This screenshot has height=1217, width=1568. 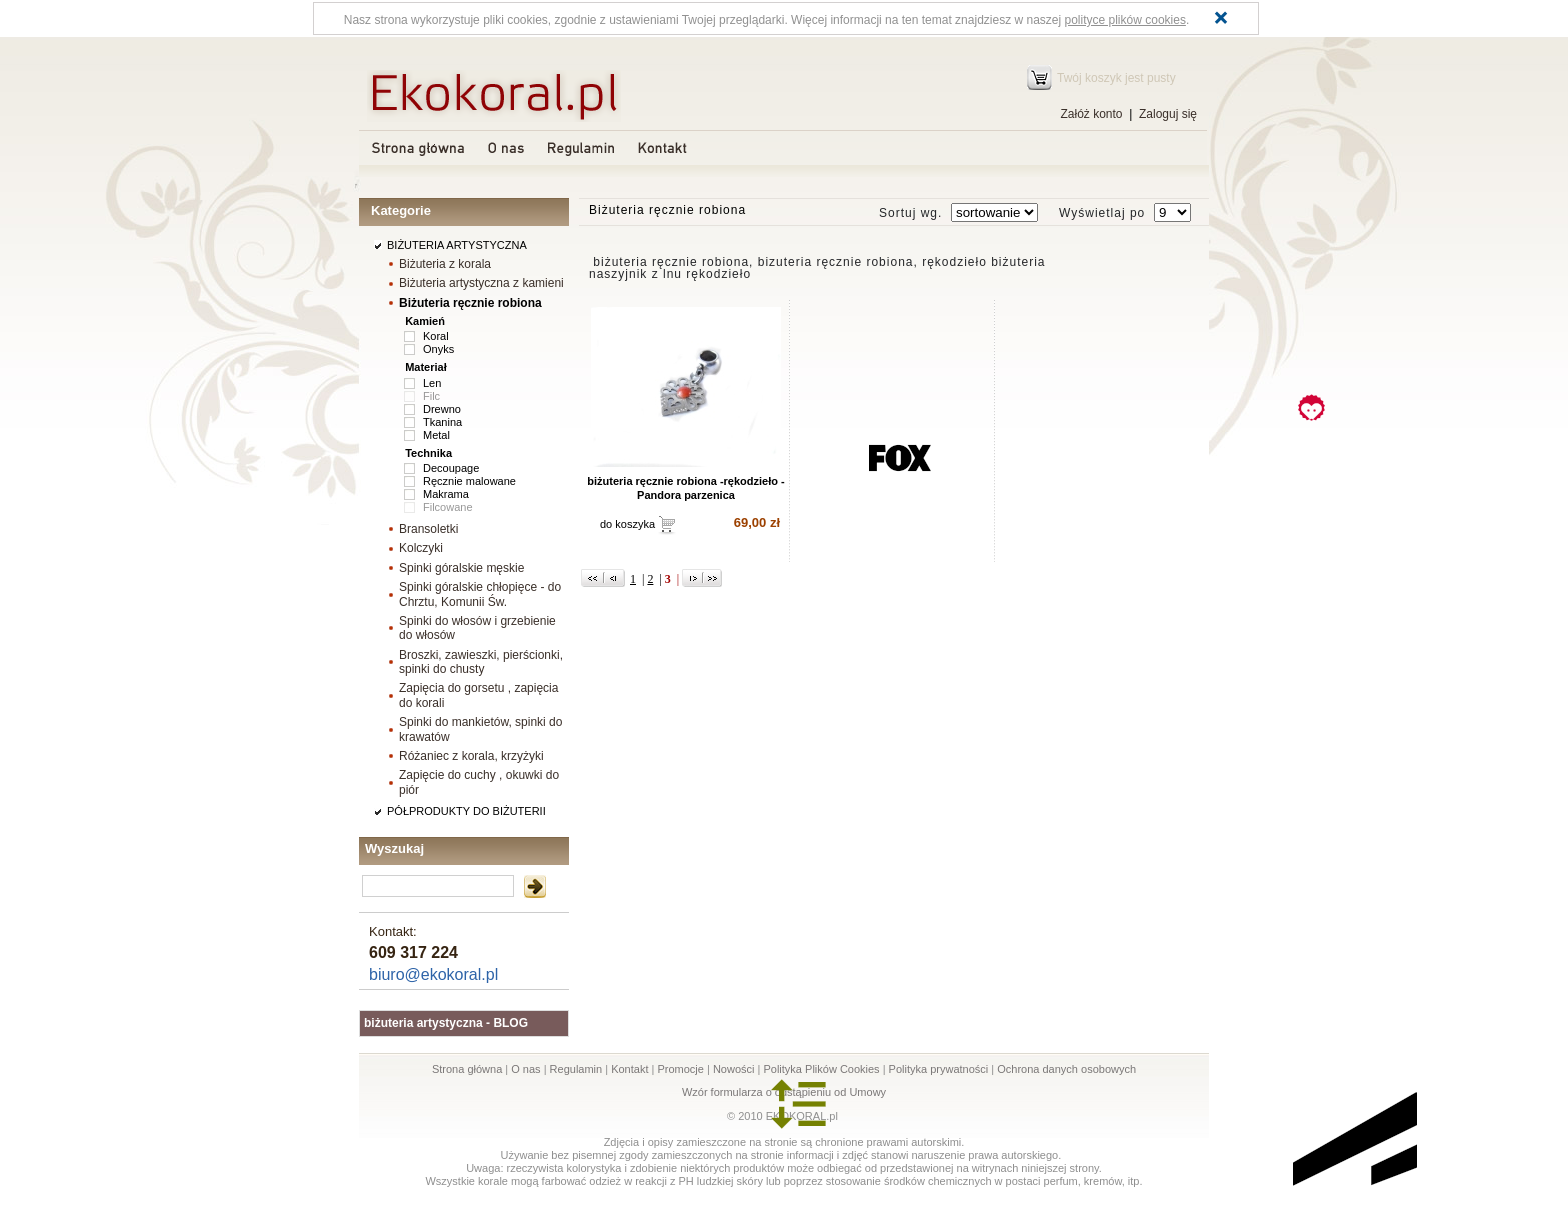 What do you see at coordinates (801, 1104) in the screenshot?
I see `adjust line height or text spacing` at bounding box center [801, 1104].